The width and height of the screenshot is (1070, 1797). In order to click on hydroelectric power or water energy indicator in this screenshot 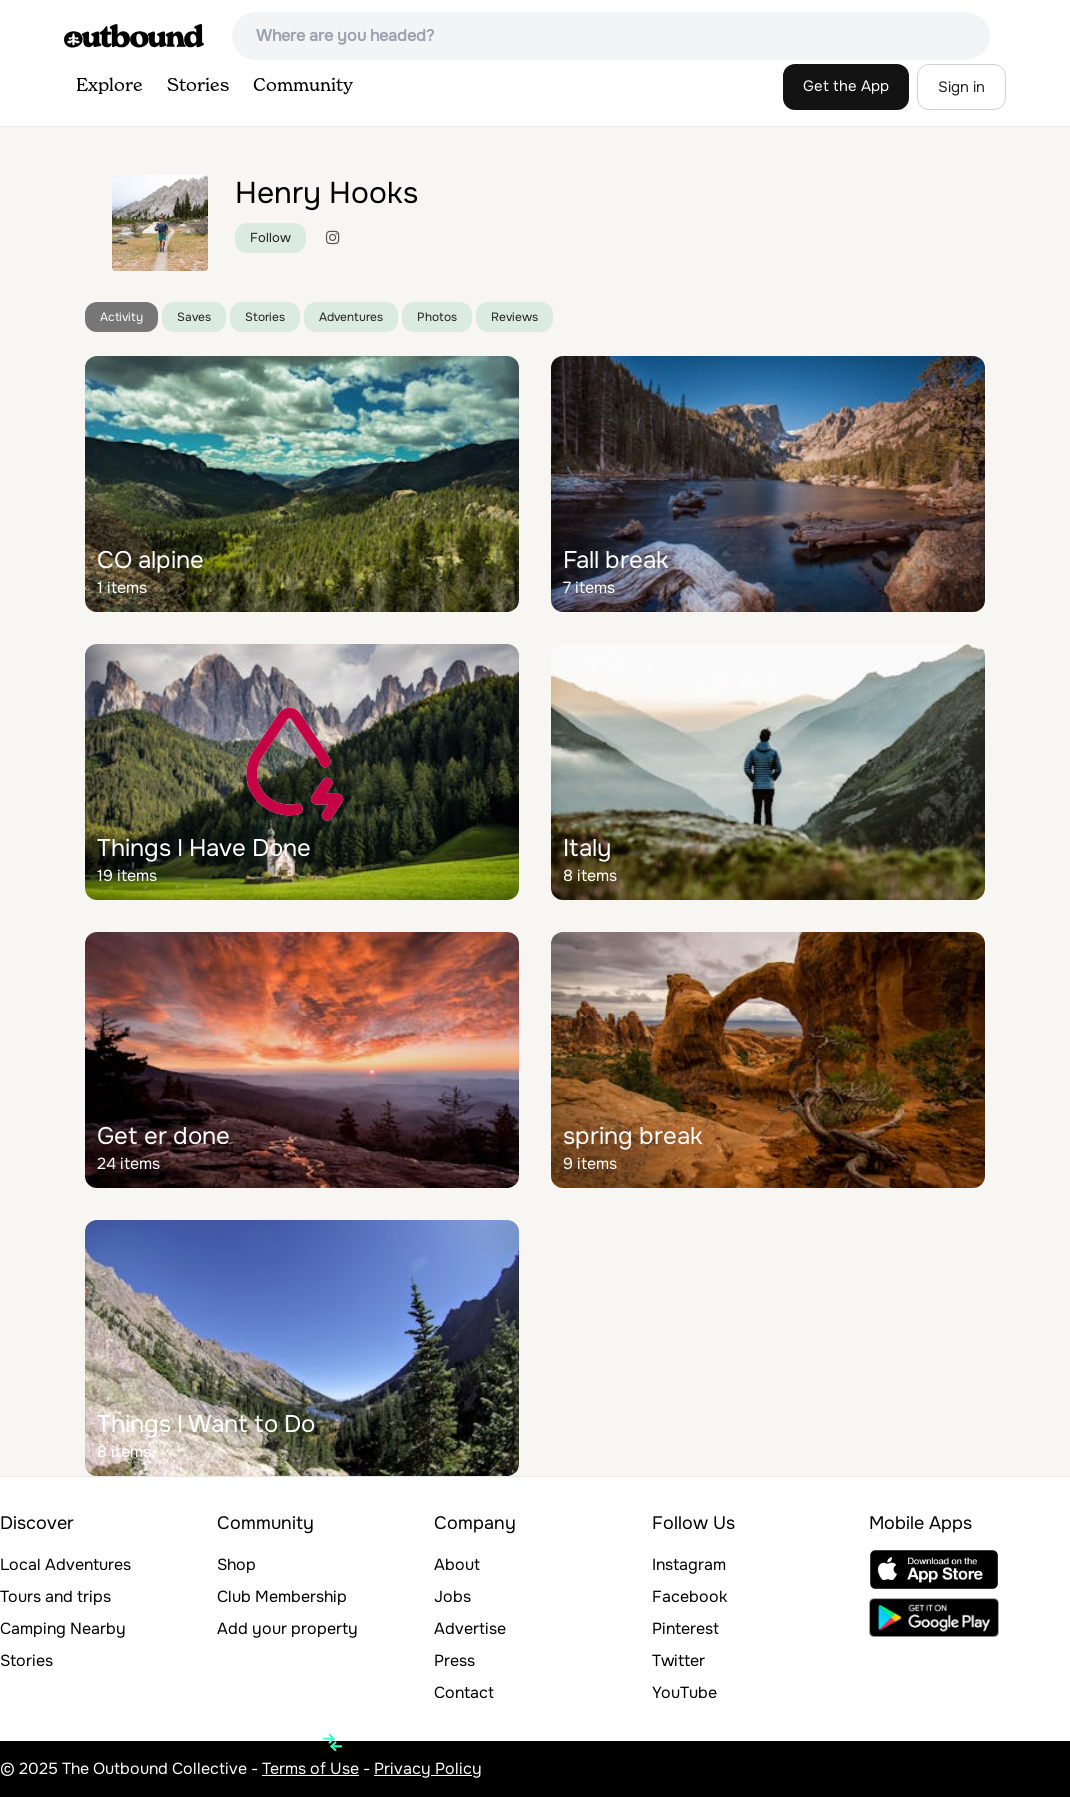, I will do `click(289, 761)`.